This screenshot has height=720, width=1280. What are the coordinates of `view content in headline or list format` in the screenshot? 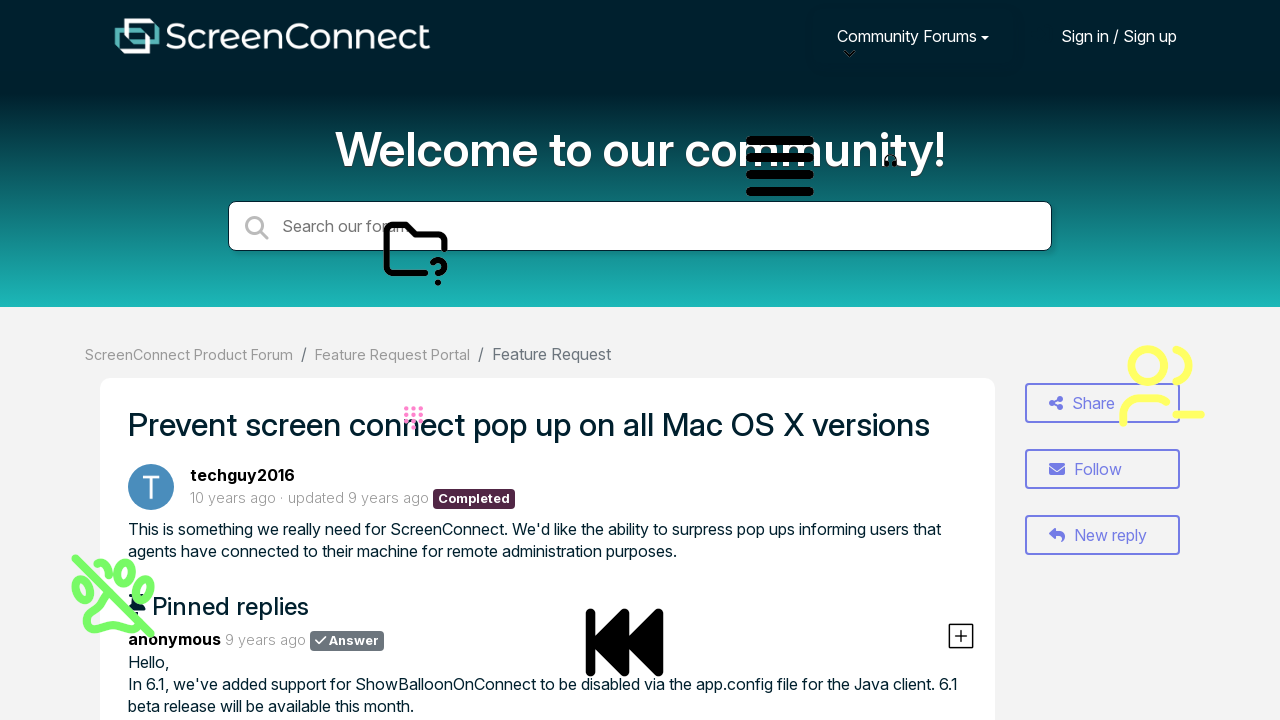 It's located at (780, 166).